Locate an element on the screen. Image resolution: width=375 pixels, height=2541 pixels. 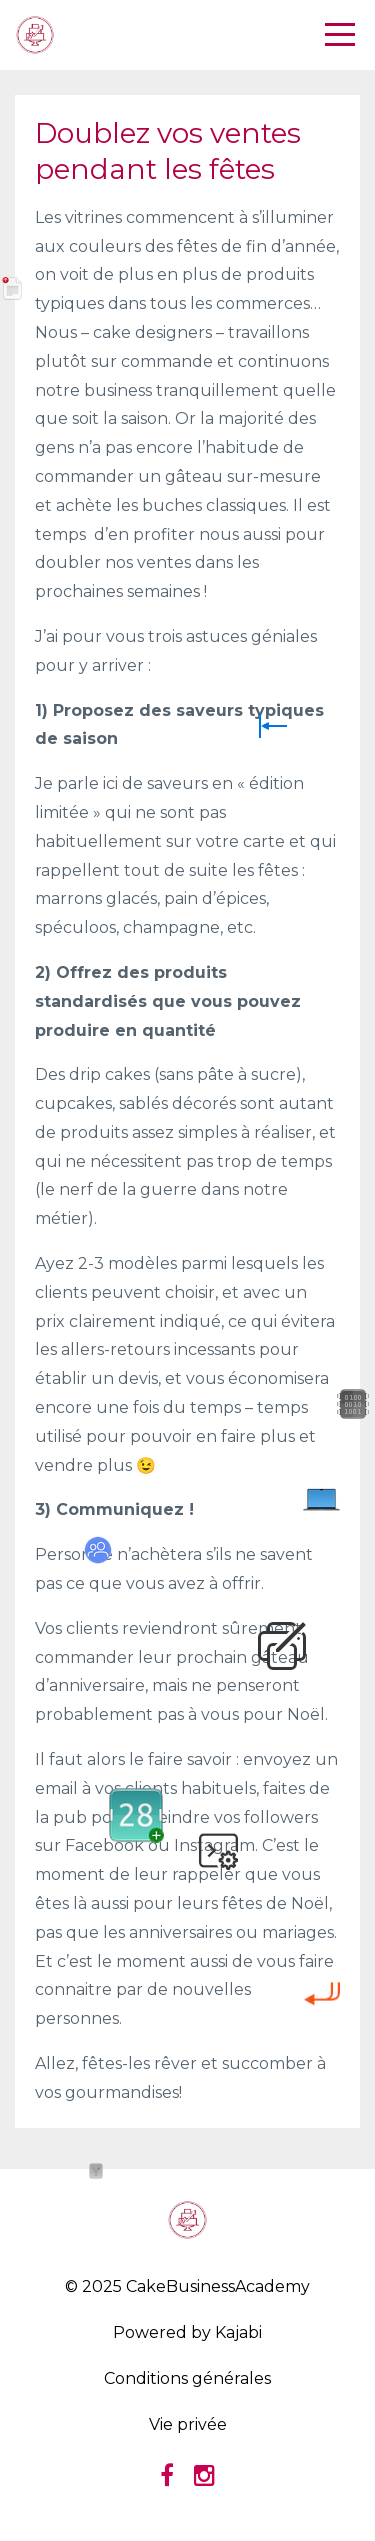
go to the first item in a list or sequence is located at coordinates (273, 726).